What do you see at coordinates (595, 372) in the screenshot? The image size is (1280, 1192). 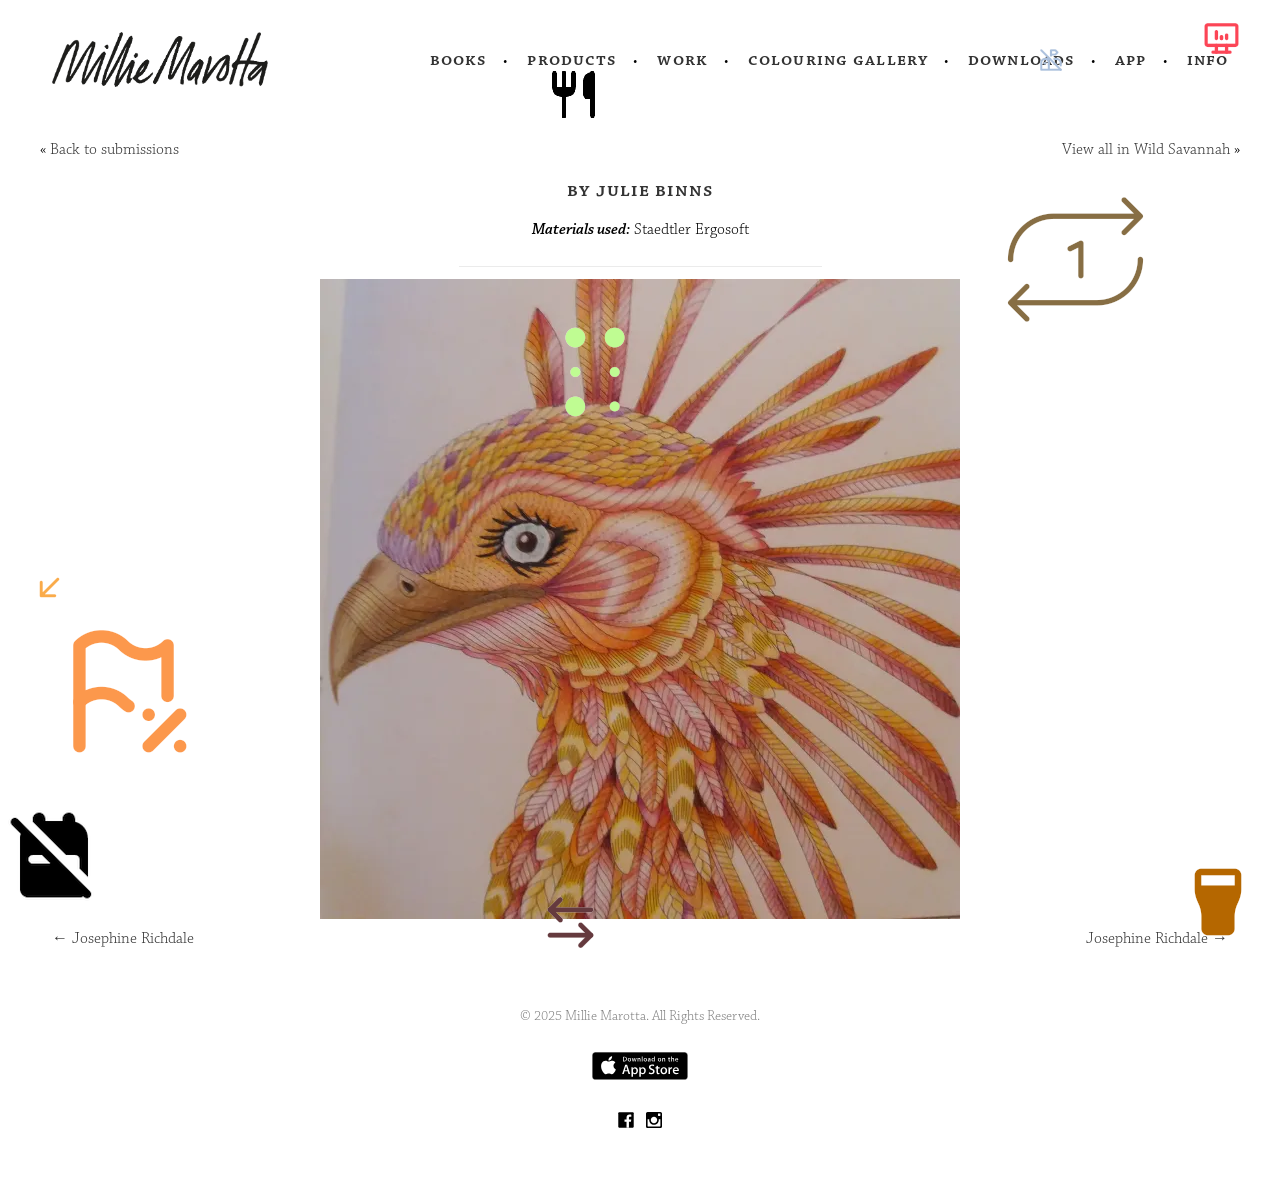 I see `enable braille accessibility features` at bounding box center [595, 372].